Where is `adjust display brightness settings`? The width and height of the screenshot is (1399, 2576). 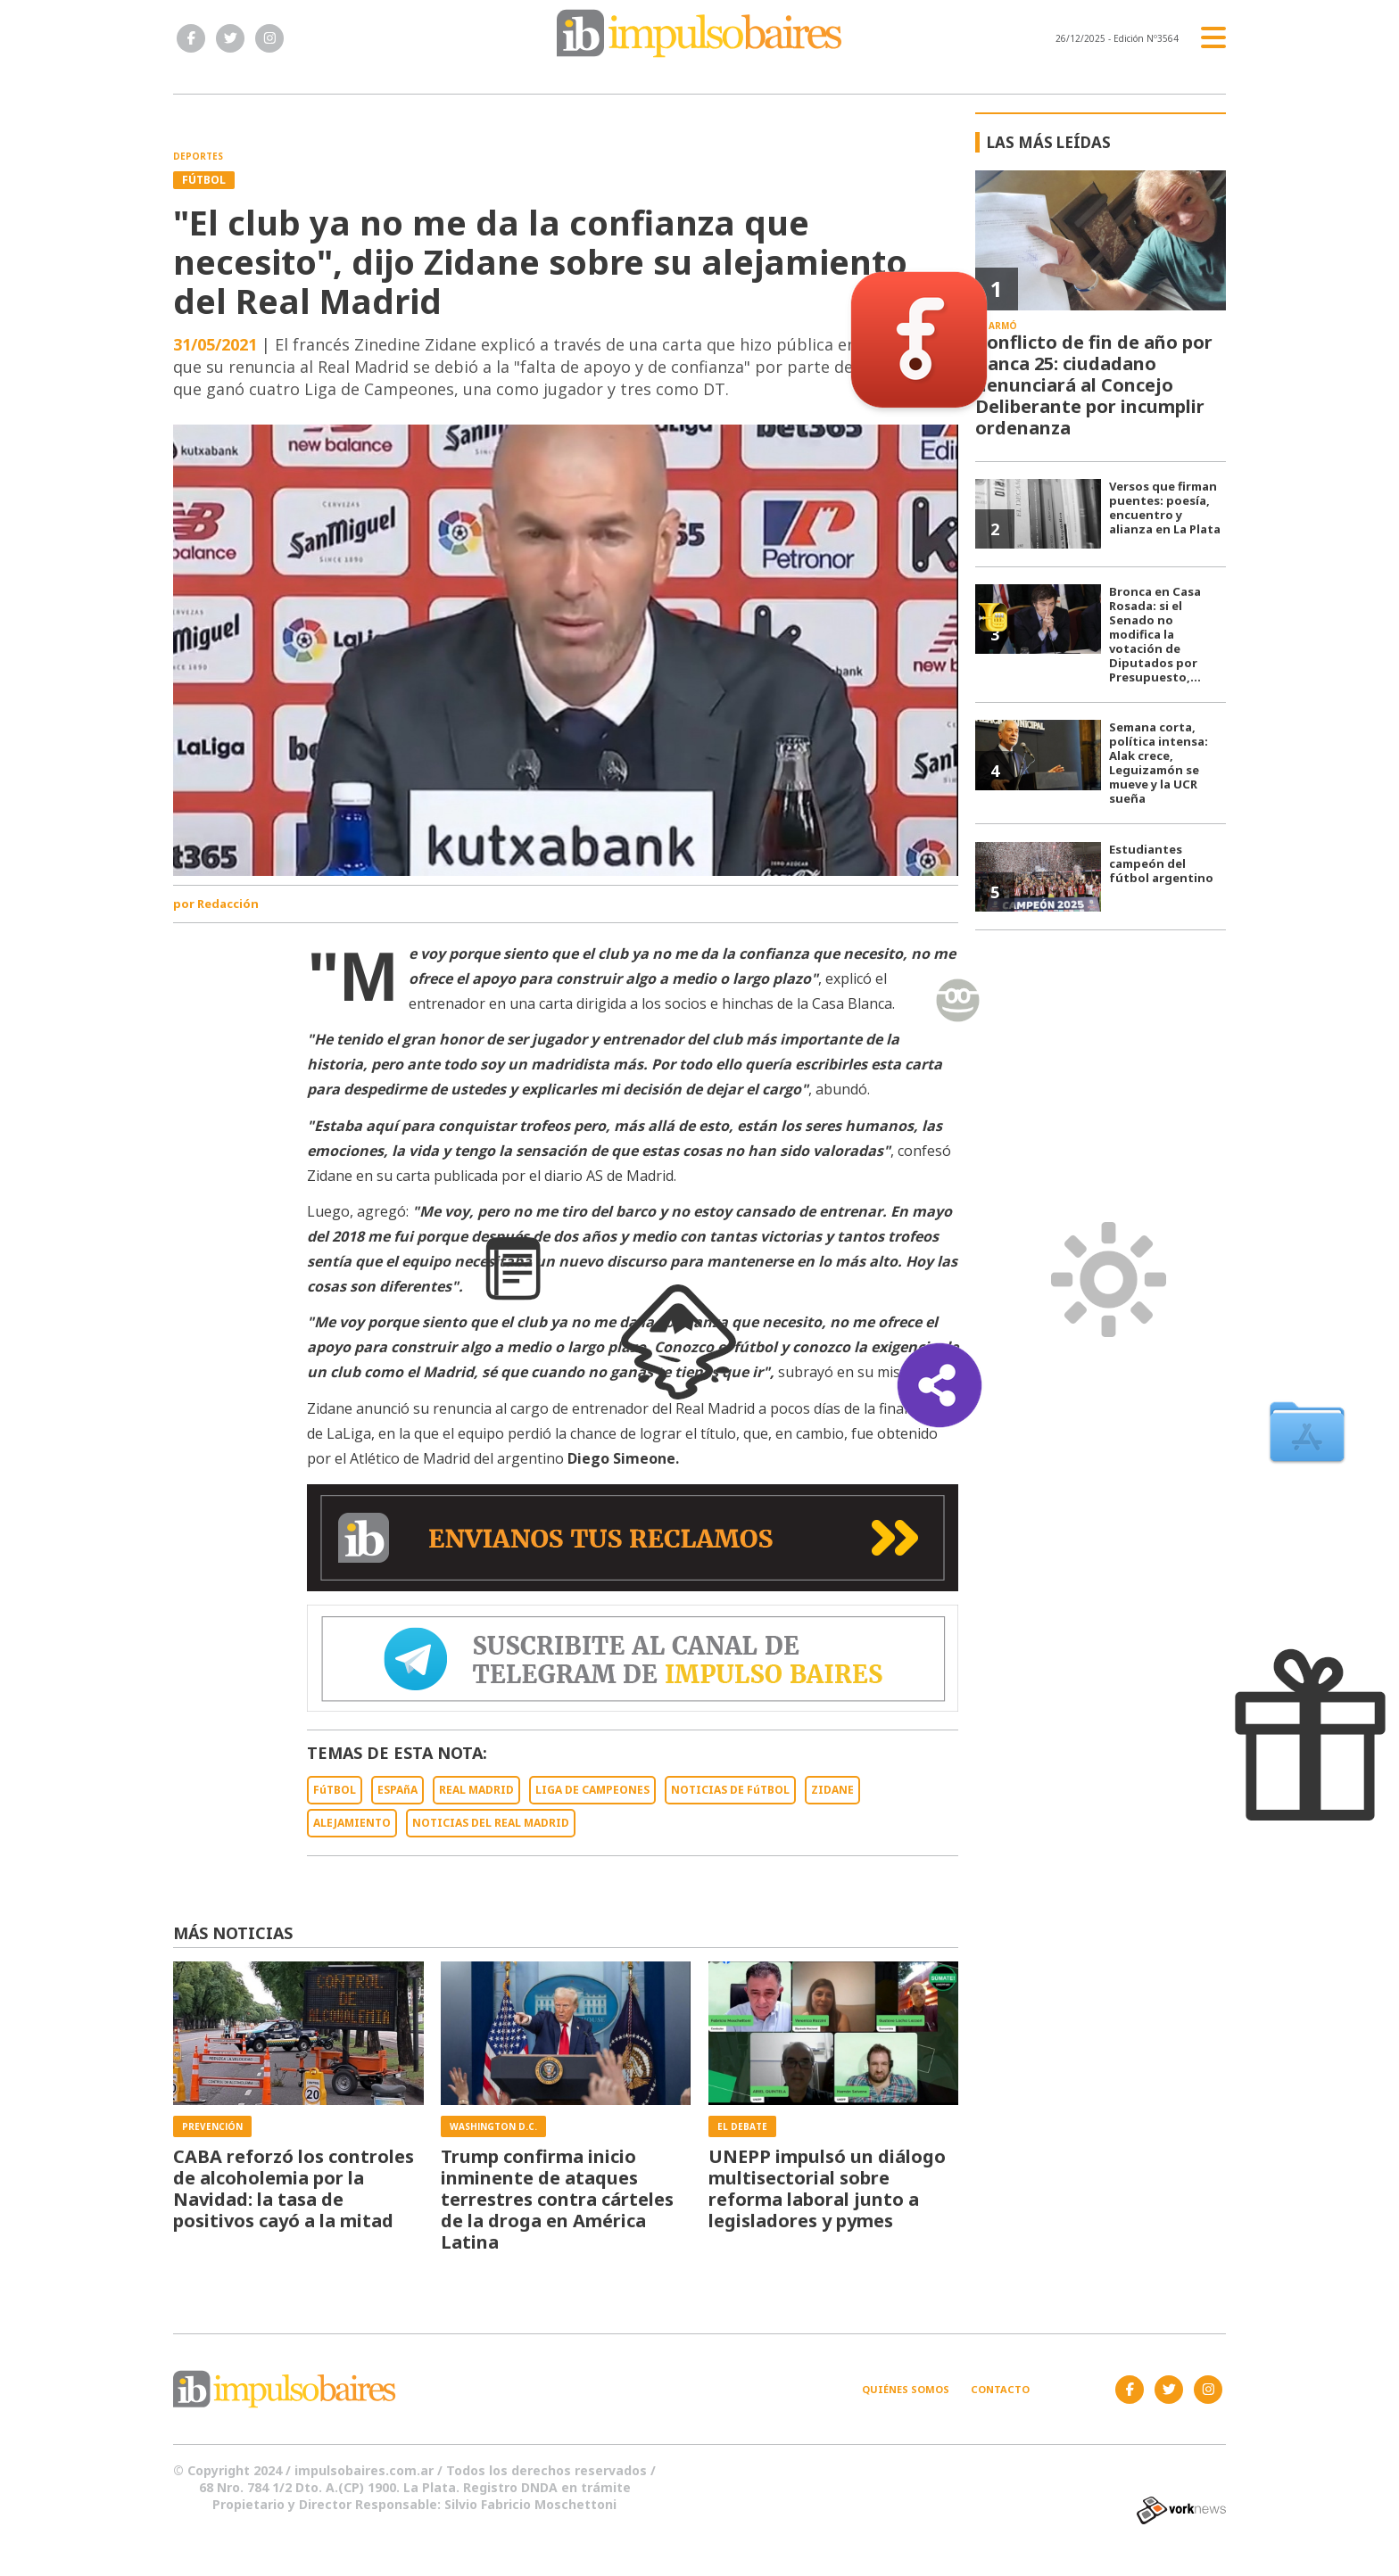 adjust display brightness settings is located at coordinates (1108, 1279).